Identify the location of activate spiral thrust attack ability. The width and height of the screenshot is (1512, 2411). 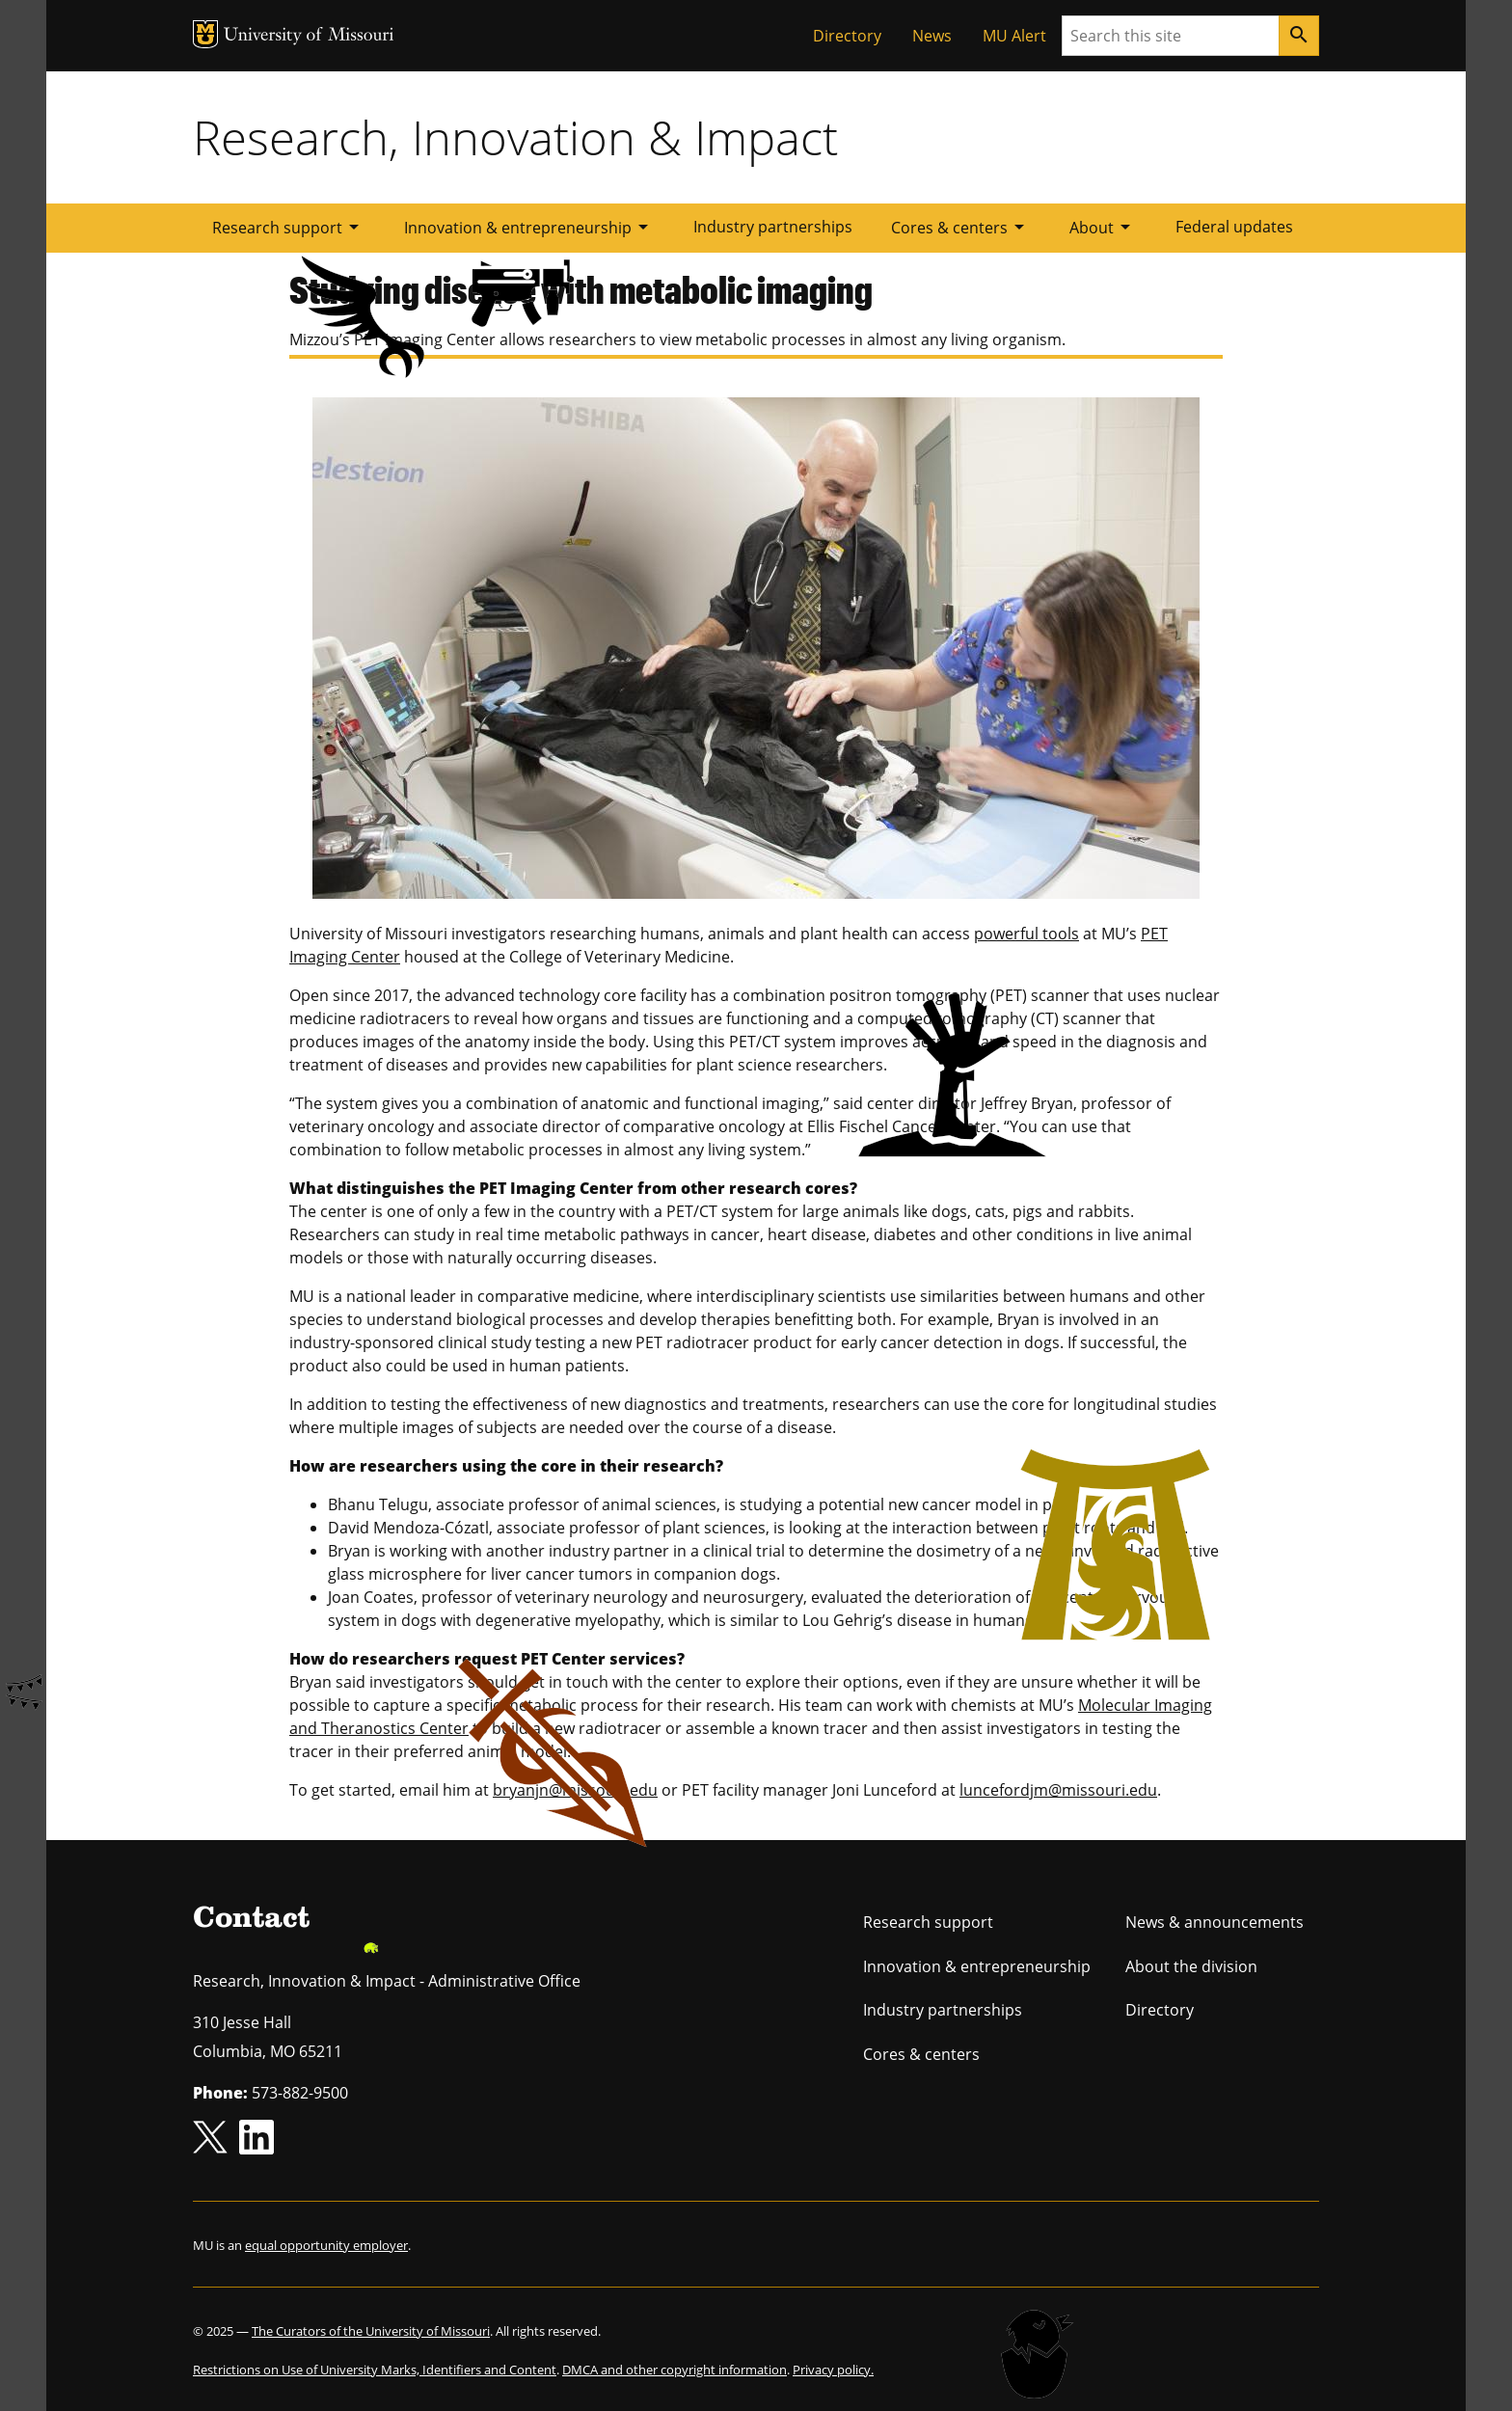
(553, 1751).